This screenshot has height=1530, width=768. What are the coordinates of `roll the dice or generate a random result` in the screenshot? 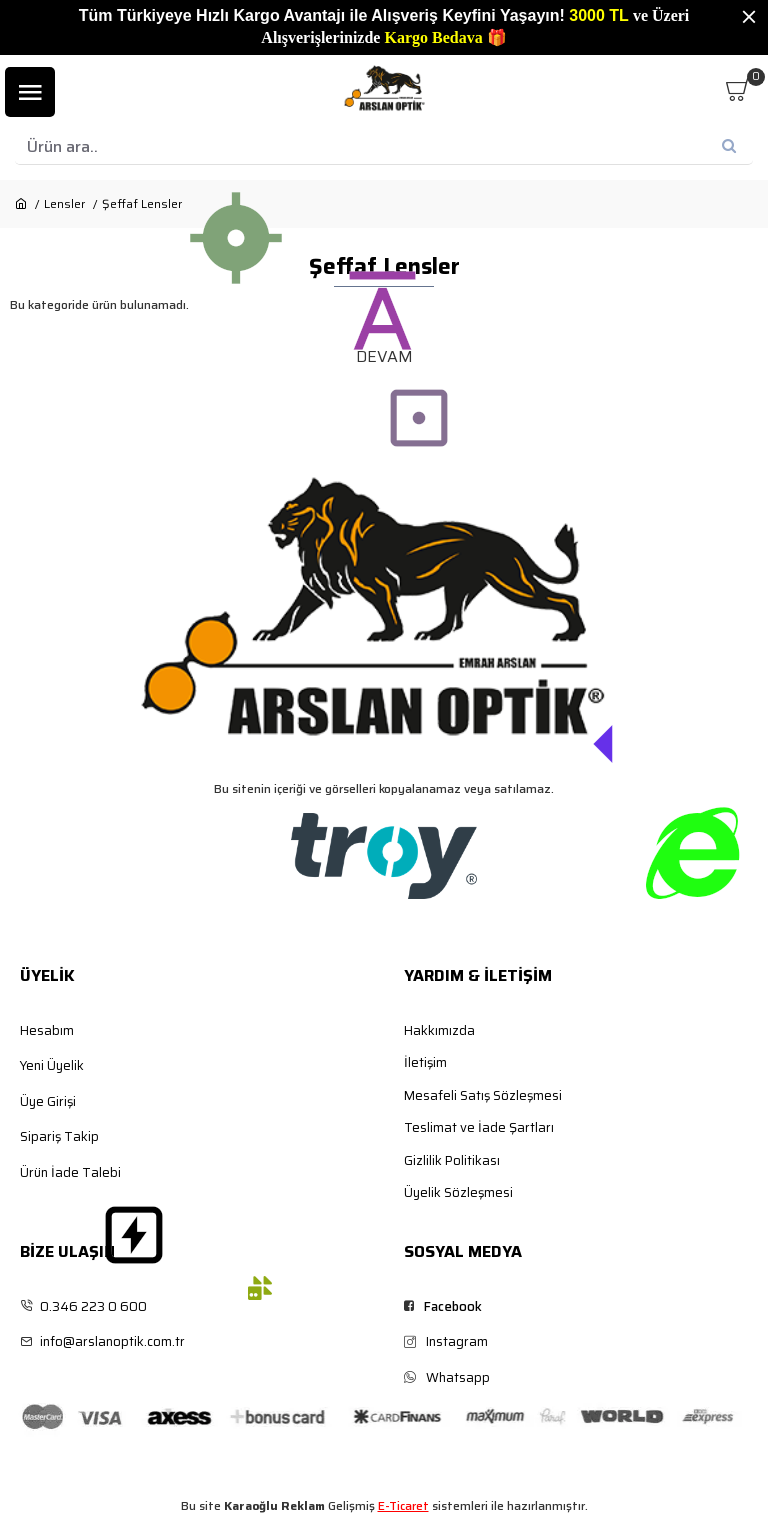 It's located at (419, 418).